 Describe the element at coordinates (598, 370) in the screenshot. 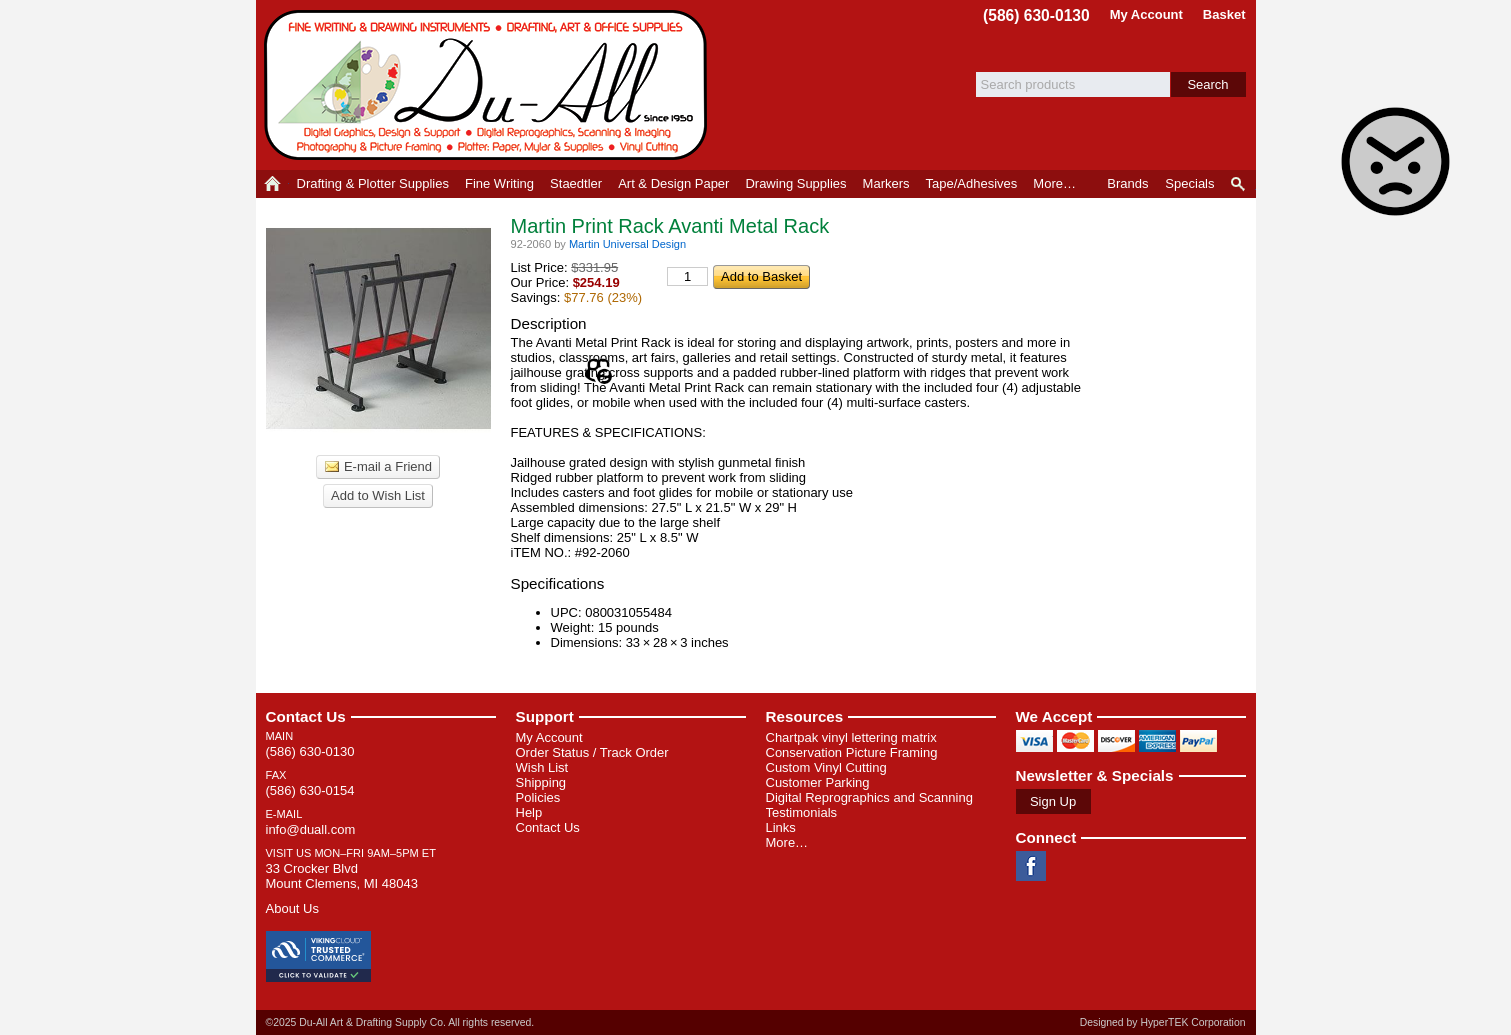

I see `copilot is processing your request` at that location.